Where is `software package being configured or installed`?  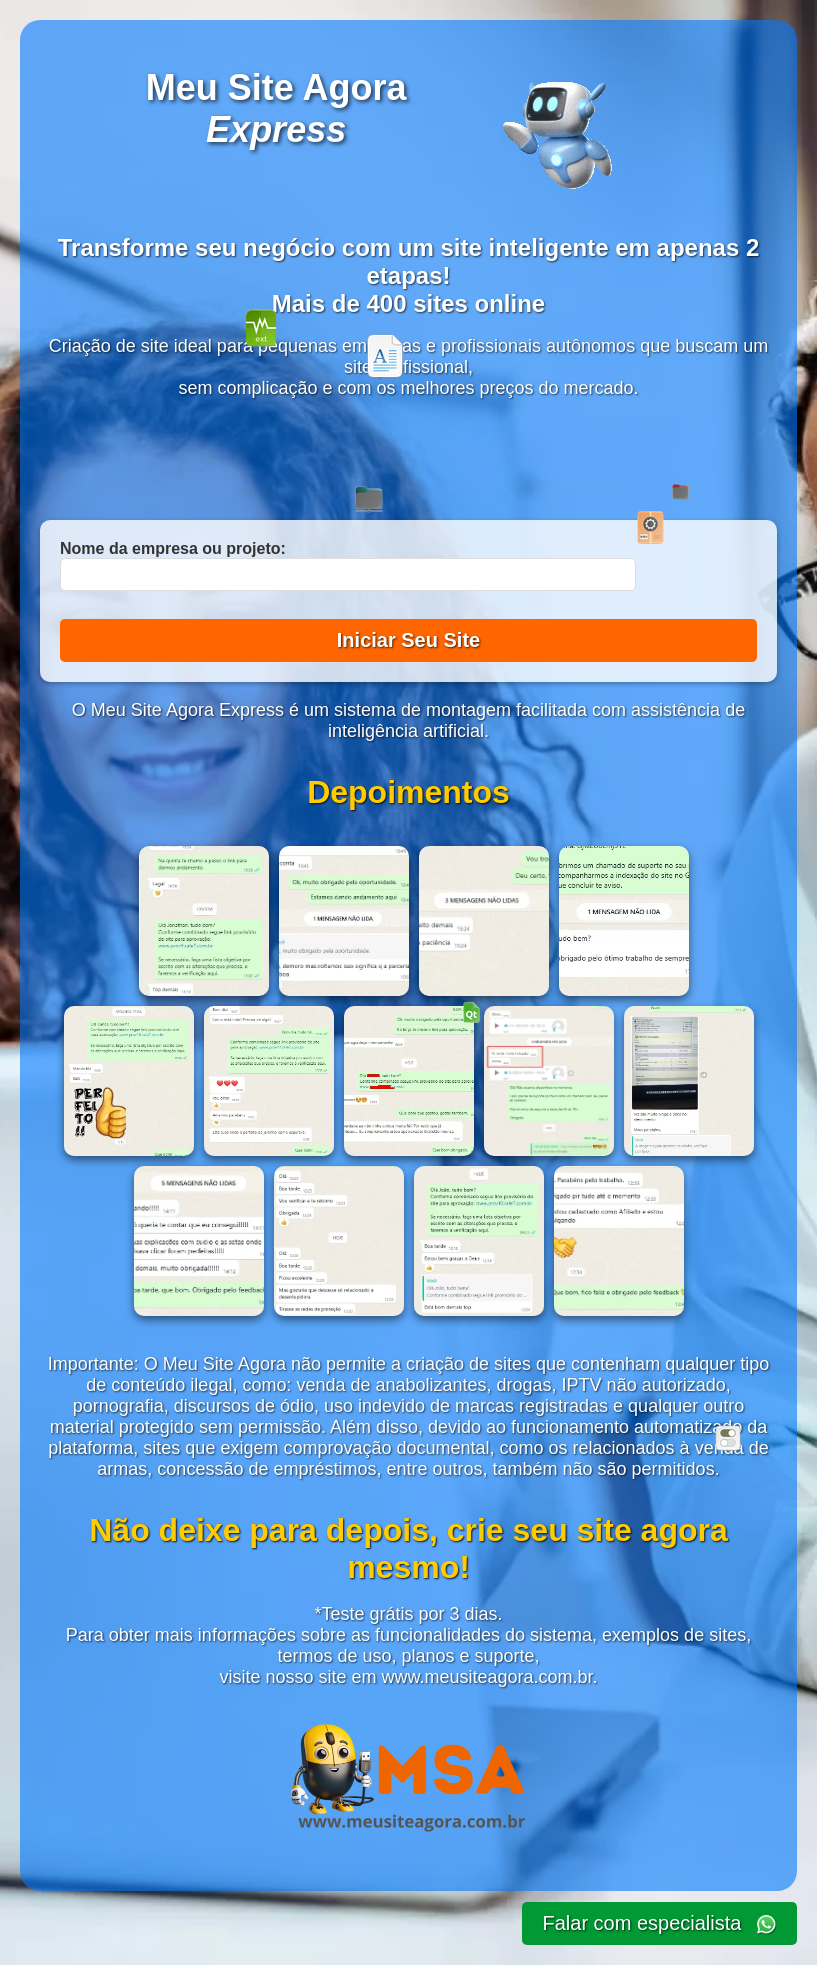
software package being configured or installed is located at coordinates (650, 527).